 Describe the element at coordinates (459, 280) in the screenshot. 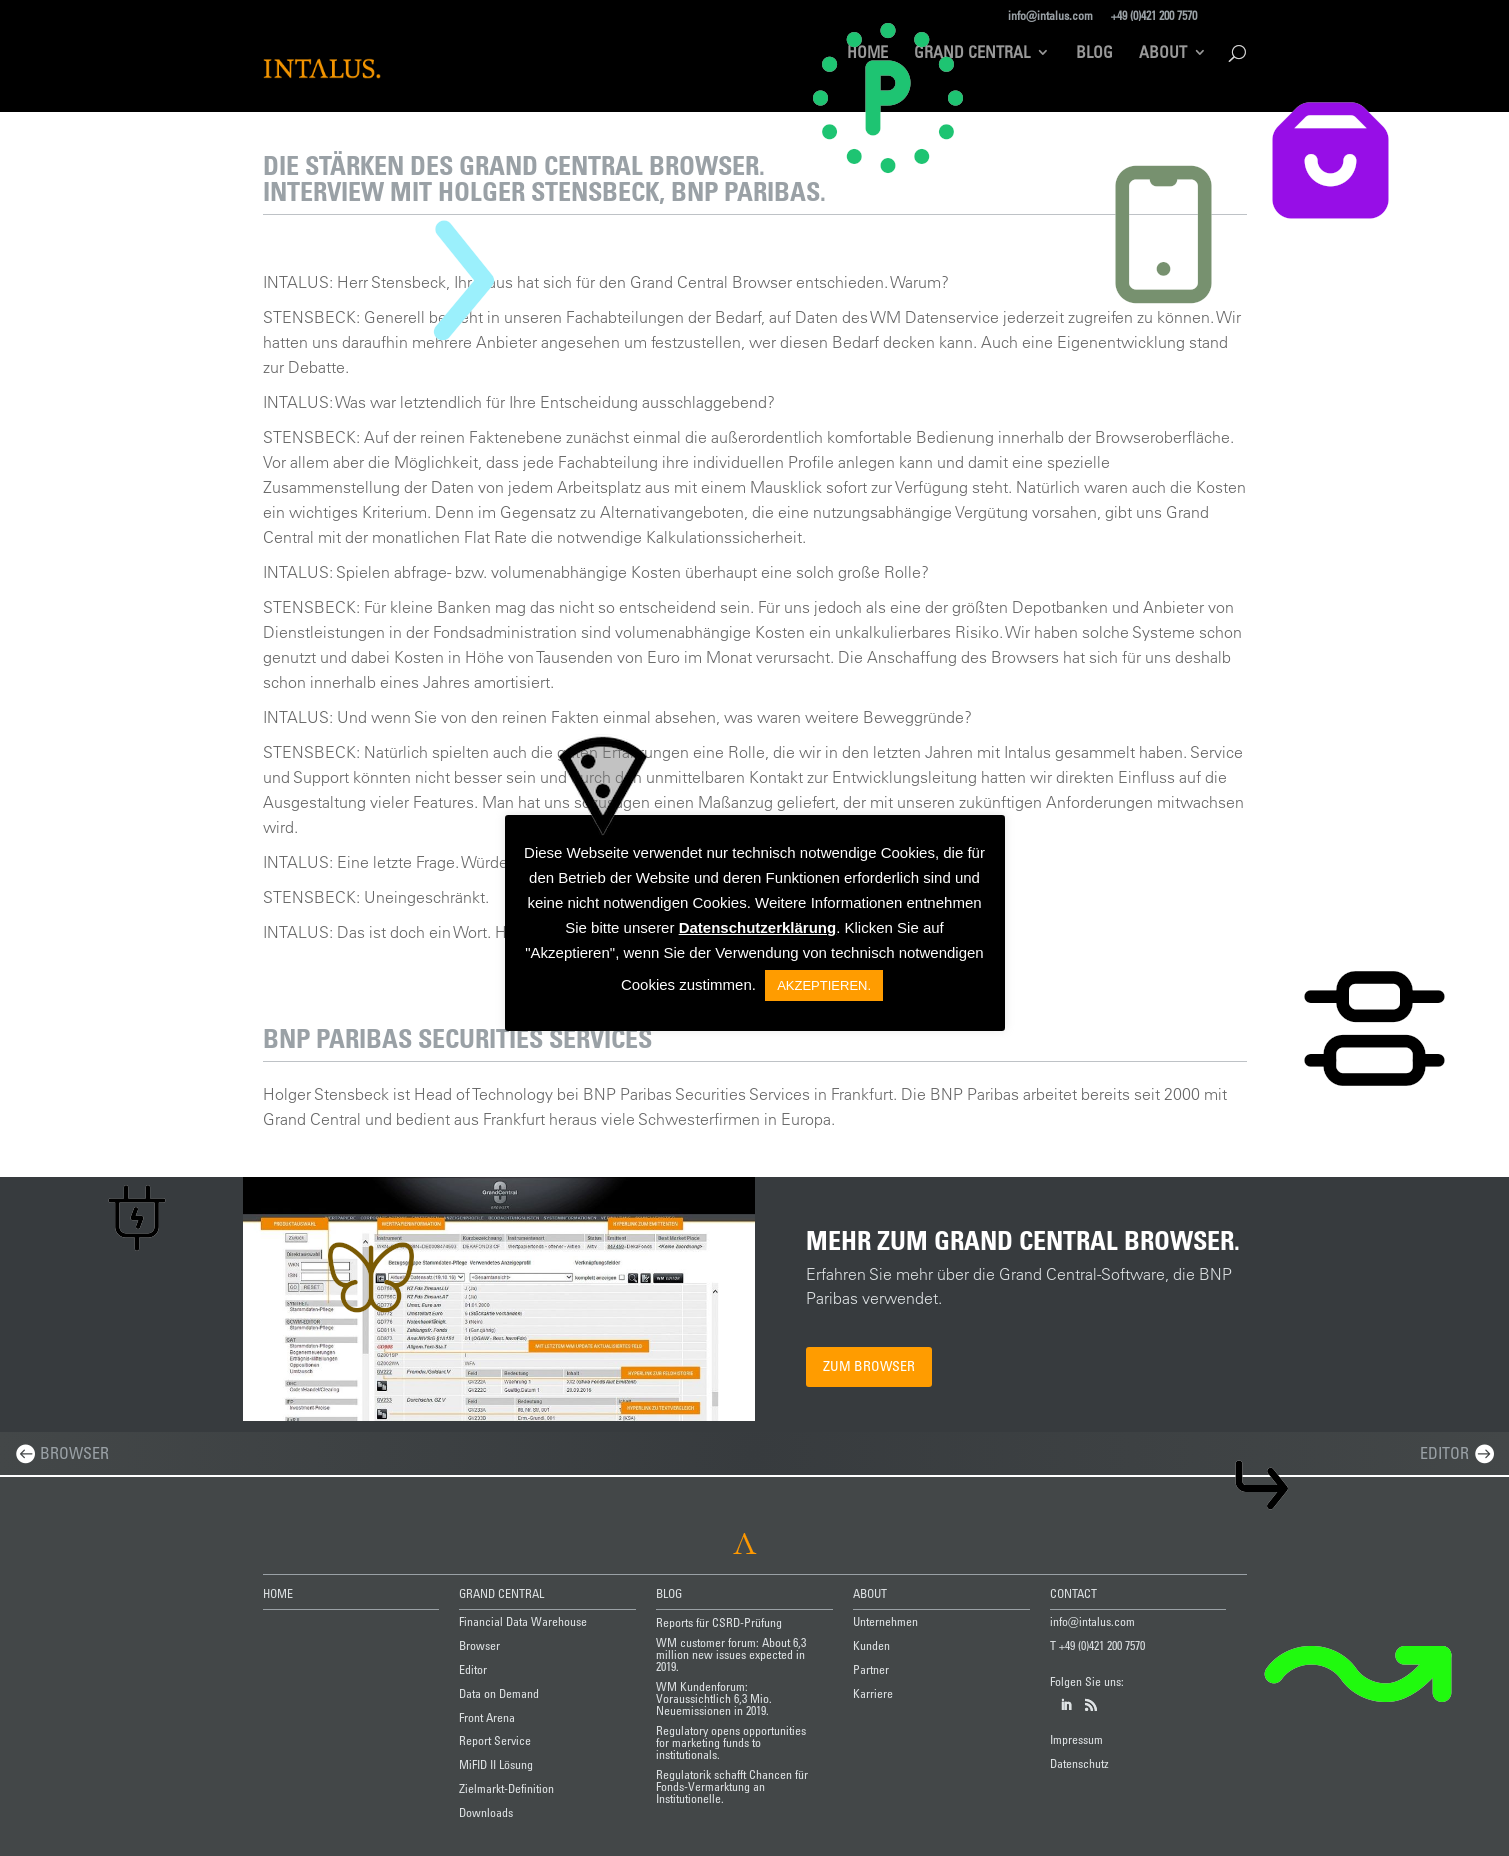

I see `navigate to the next item or screen` at that location.